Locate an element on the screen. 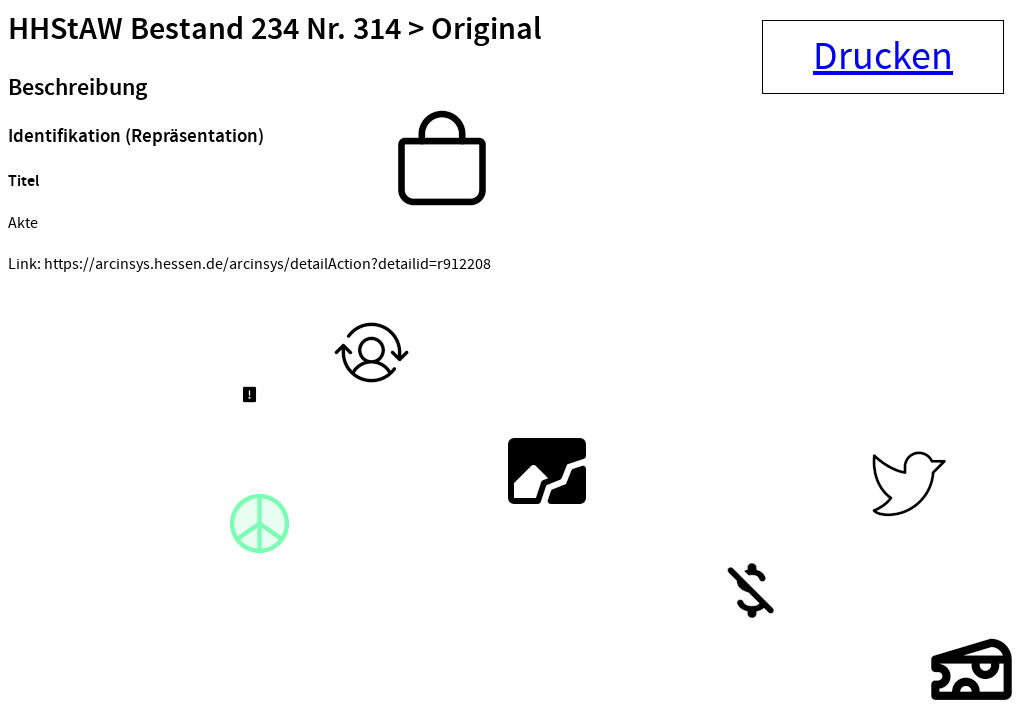 This screenshot has height=720, width=1024. indicates peaceful or non-violent content is located at coordinates (259, 523).